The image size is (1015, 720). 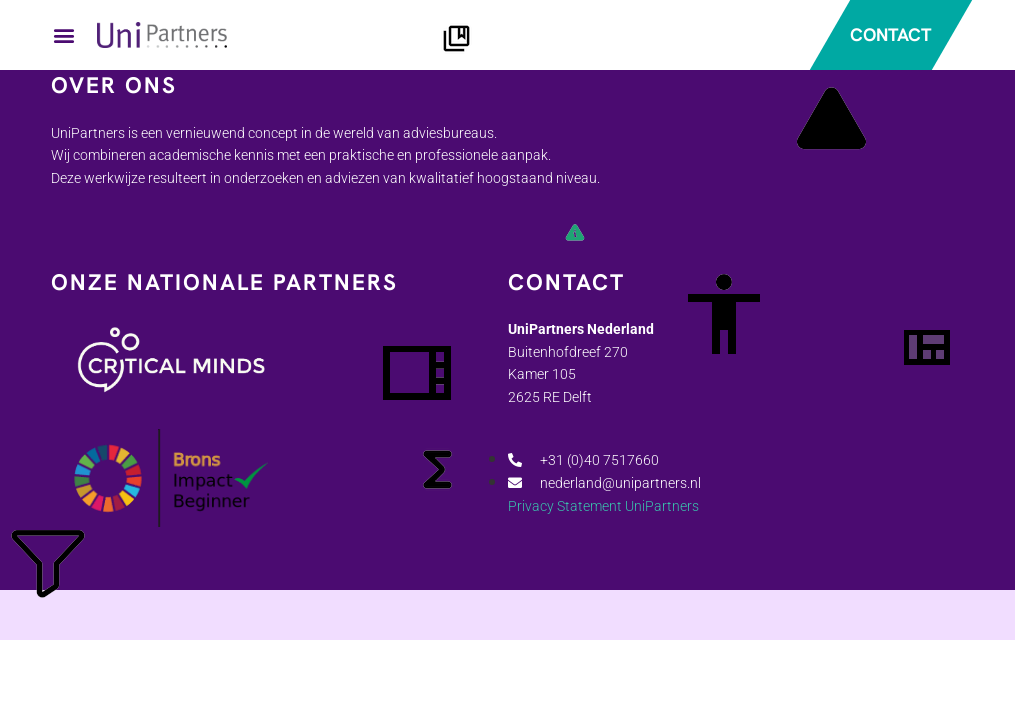 I want to click on switch to quilt or mosaic view layout, so click(x=925, y=348).